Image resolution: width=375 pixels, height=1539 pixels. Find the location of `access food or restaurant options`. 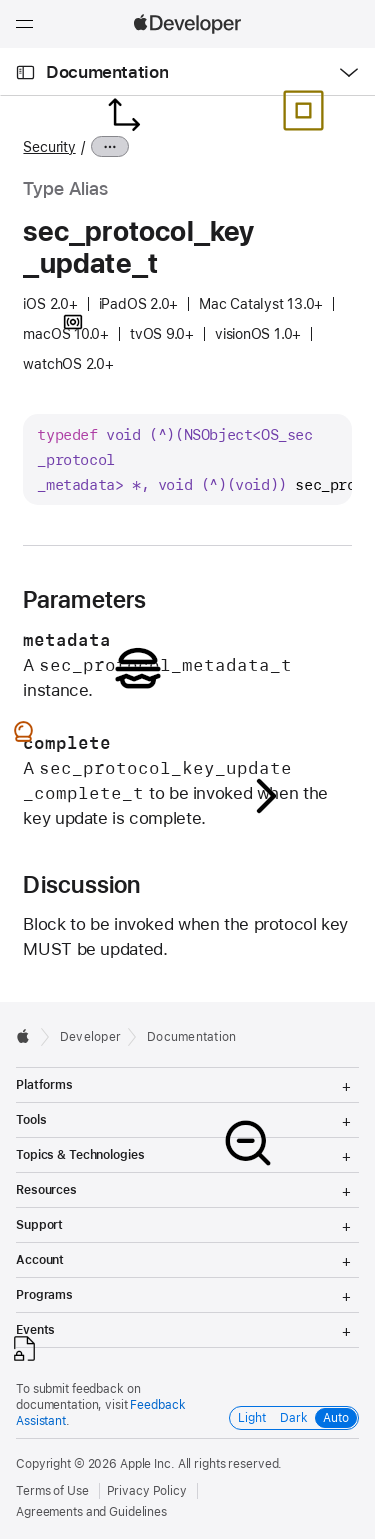

access food or restaurant options is located at coordinates (138, 669).